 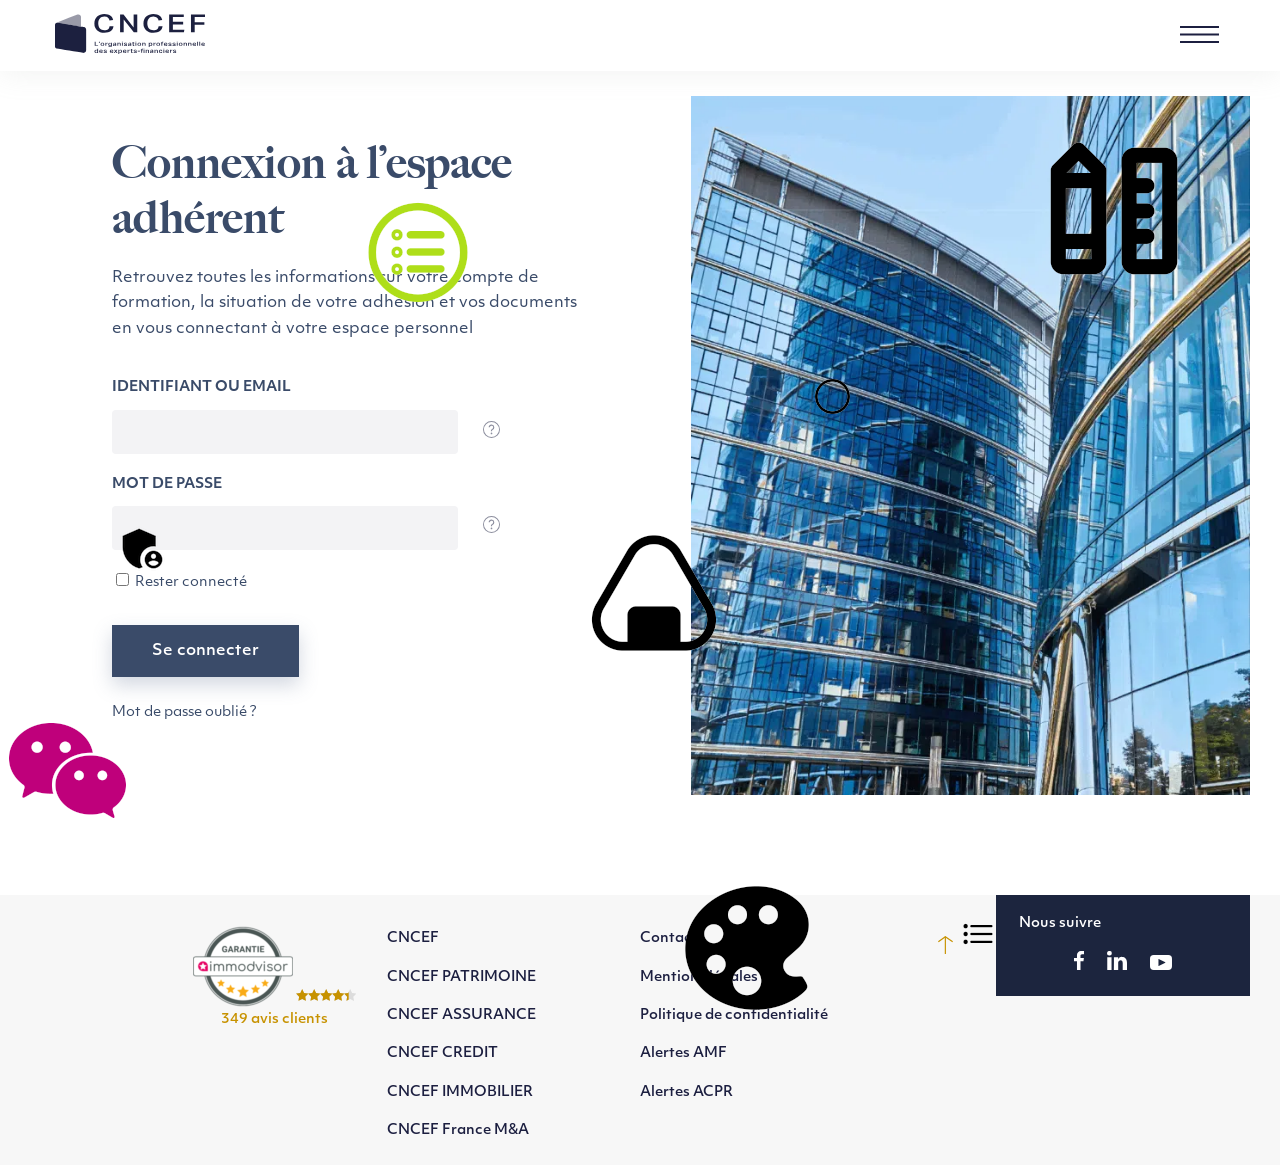 What do you see at coordinates (418, 252) in the screenshot?
I see `view list or menu options` at bounding box center [418, 252].